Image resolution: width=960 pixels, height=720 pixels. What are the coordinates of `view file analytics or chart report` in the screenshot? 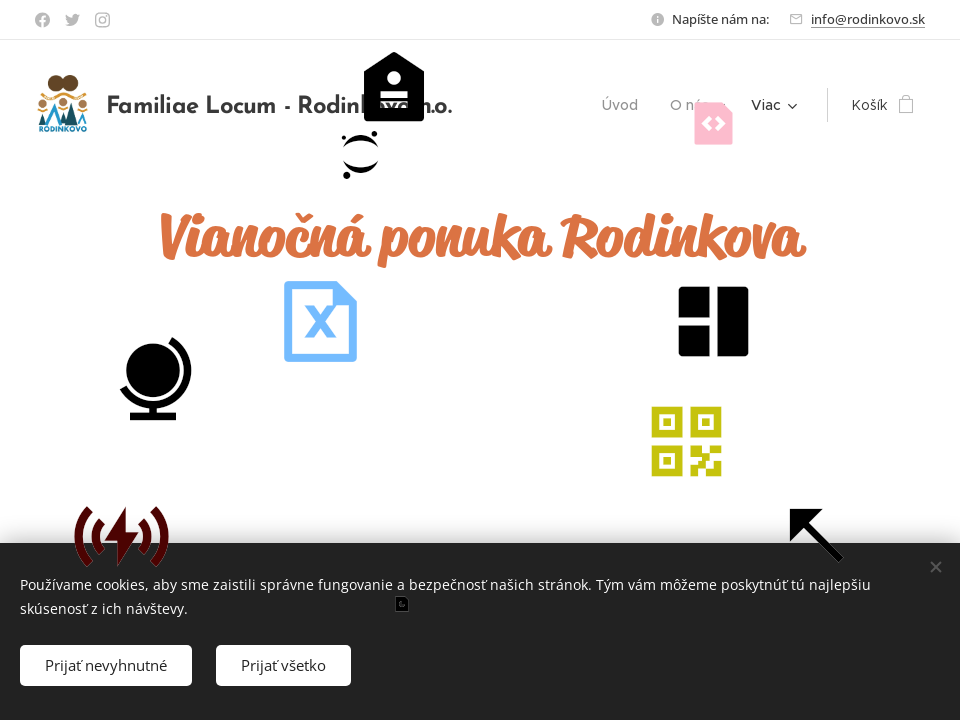 It's located at (402, 604).